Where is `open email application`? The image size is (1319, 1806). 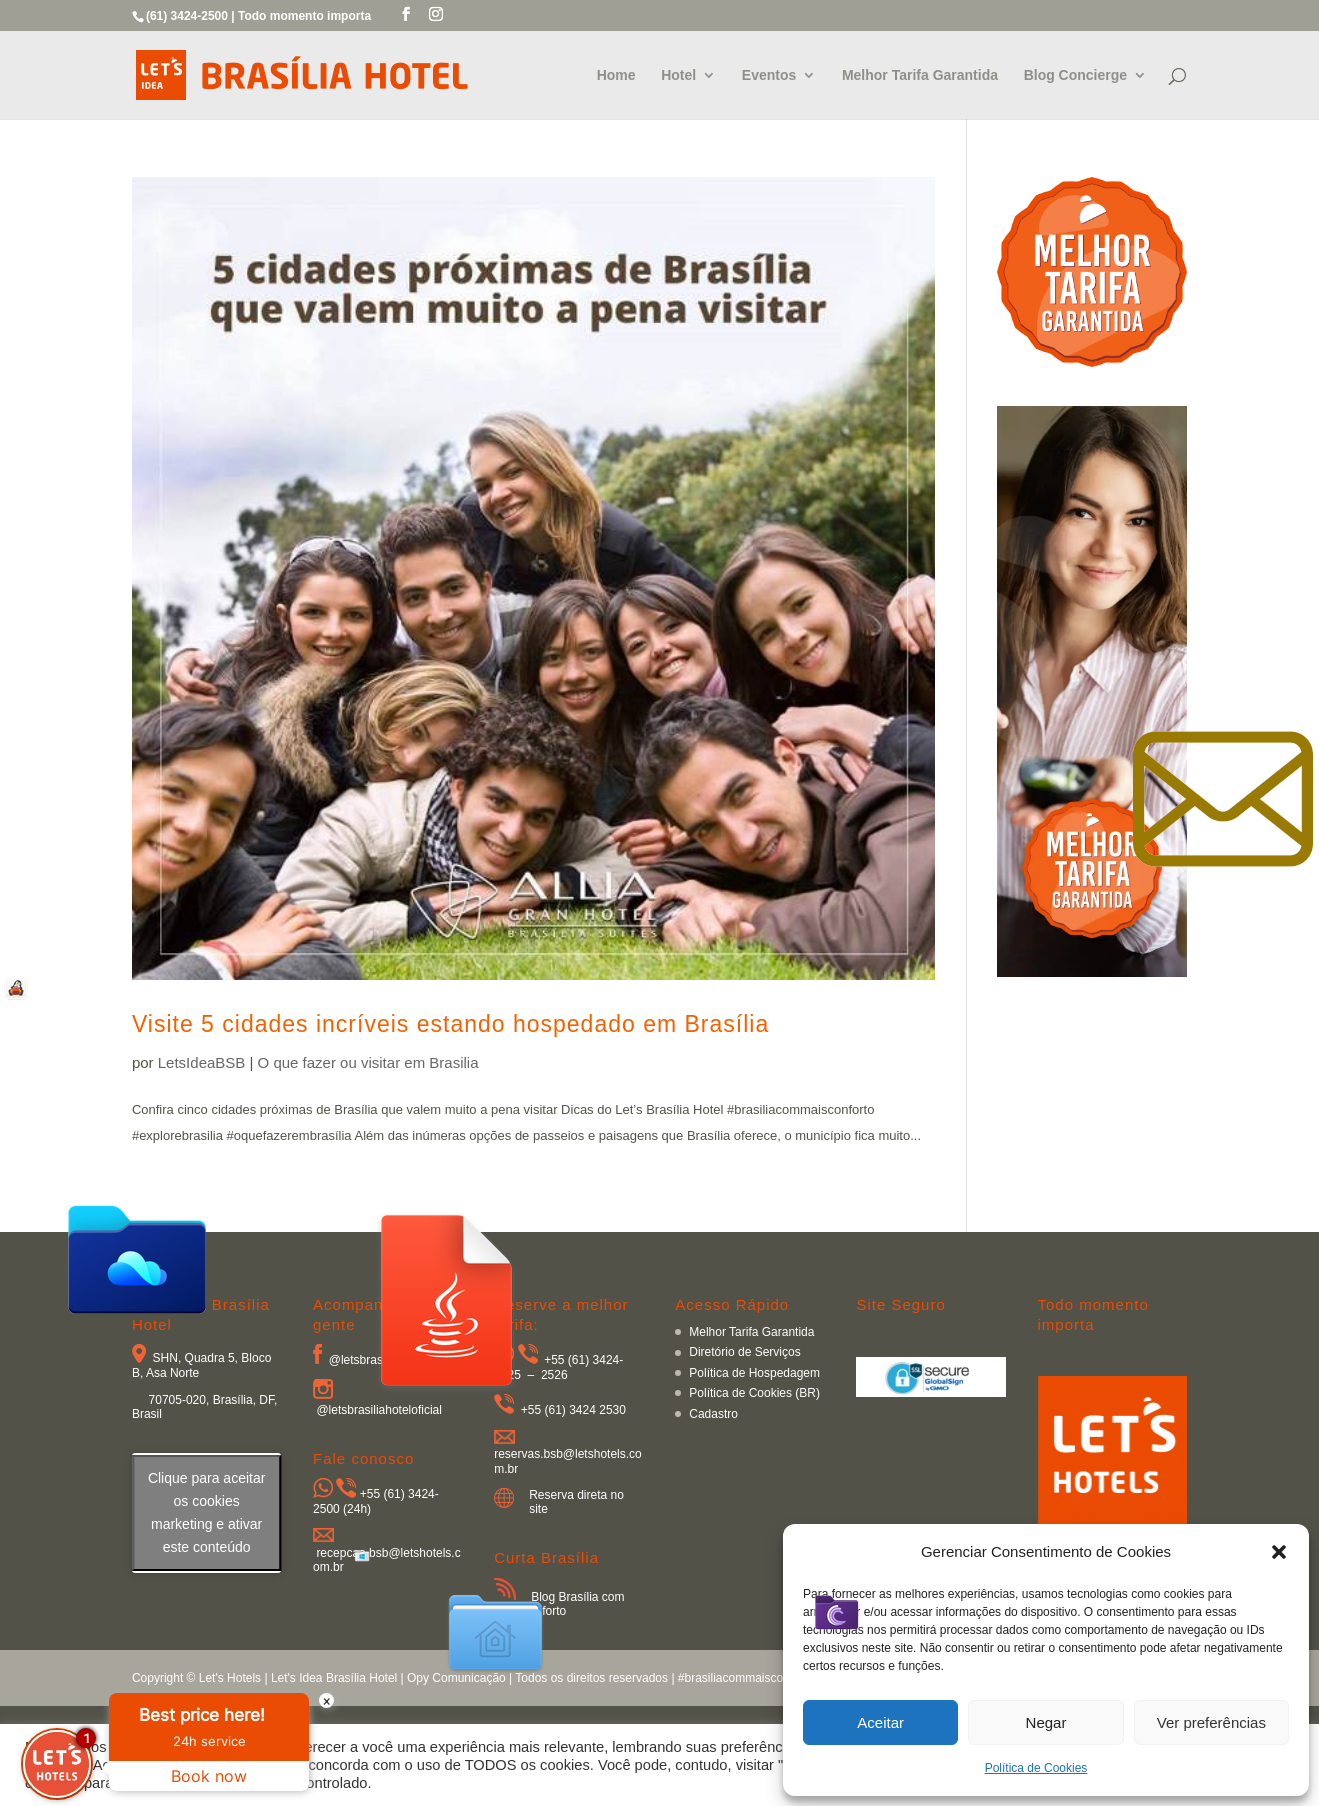 open email application is located at coordinates (1223, 799).